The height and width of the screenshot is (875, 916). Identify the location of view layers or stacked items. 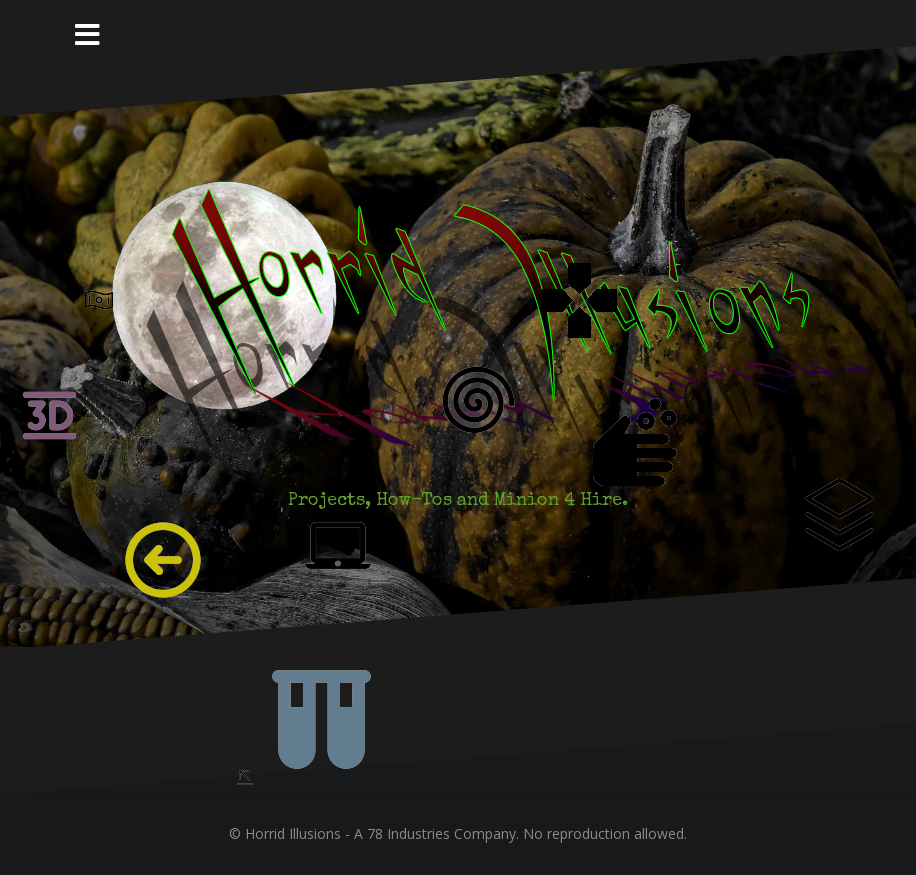
(839, 514).